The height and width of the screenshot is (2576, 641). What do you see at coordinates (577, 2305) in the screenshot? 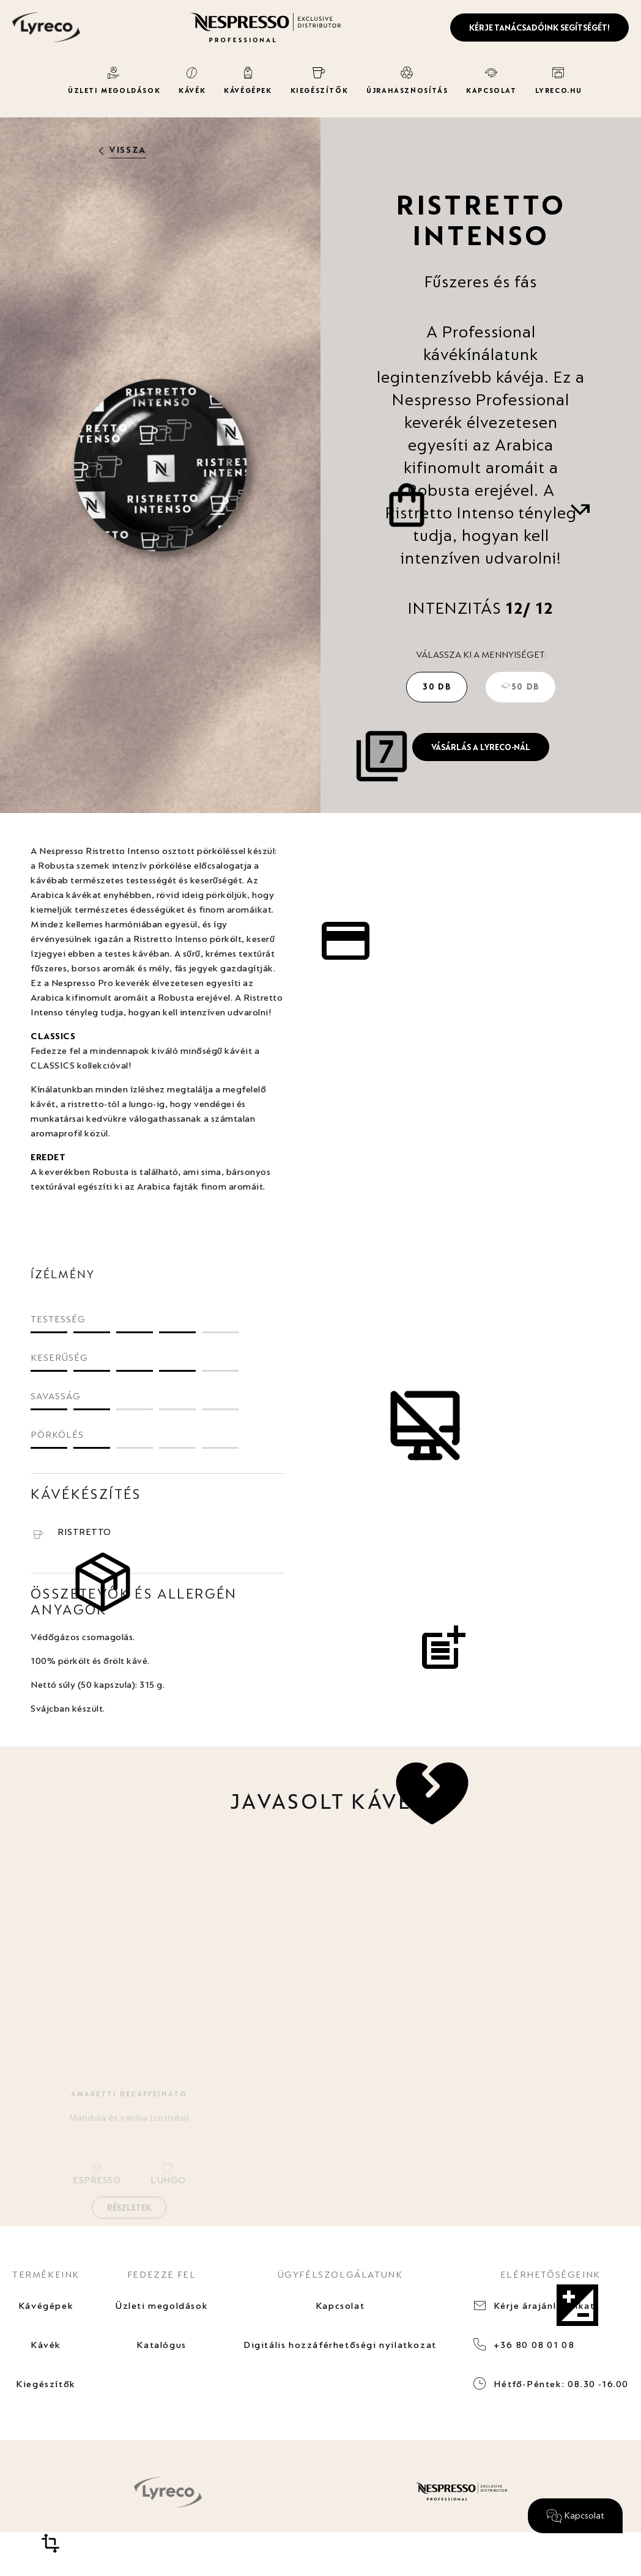
I see `adjust camera ISO sensitivity settings` at bounding box center [577, 2305].